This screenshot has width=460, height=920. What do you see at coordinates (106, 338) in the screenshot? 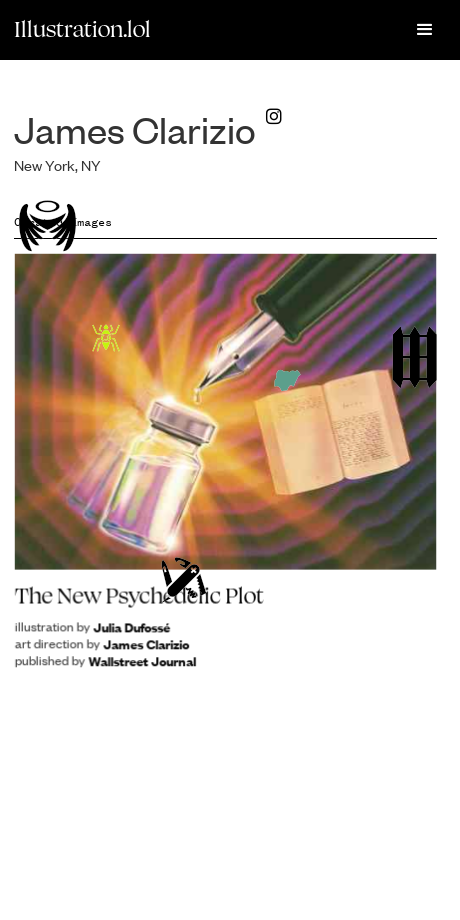
I see `indicates a spider or arachnid creature in game` at bounding box center [106, 338].